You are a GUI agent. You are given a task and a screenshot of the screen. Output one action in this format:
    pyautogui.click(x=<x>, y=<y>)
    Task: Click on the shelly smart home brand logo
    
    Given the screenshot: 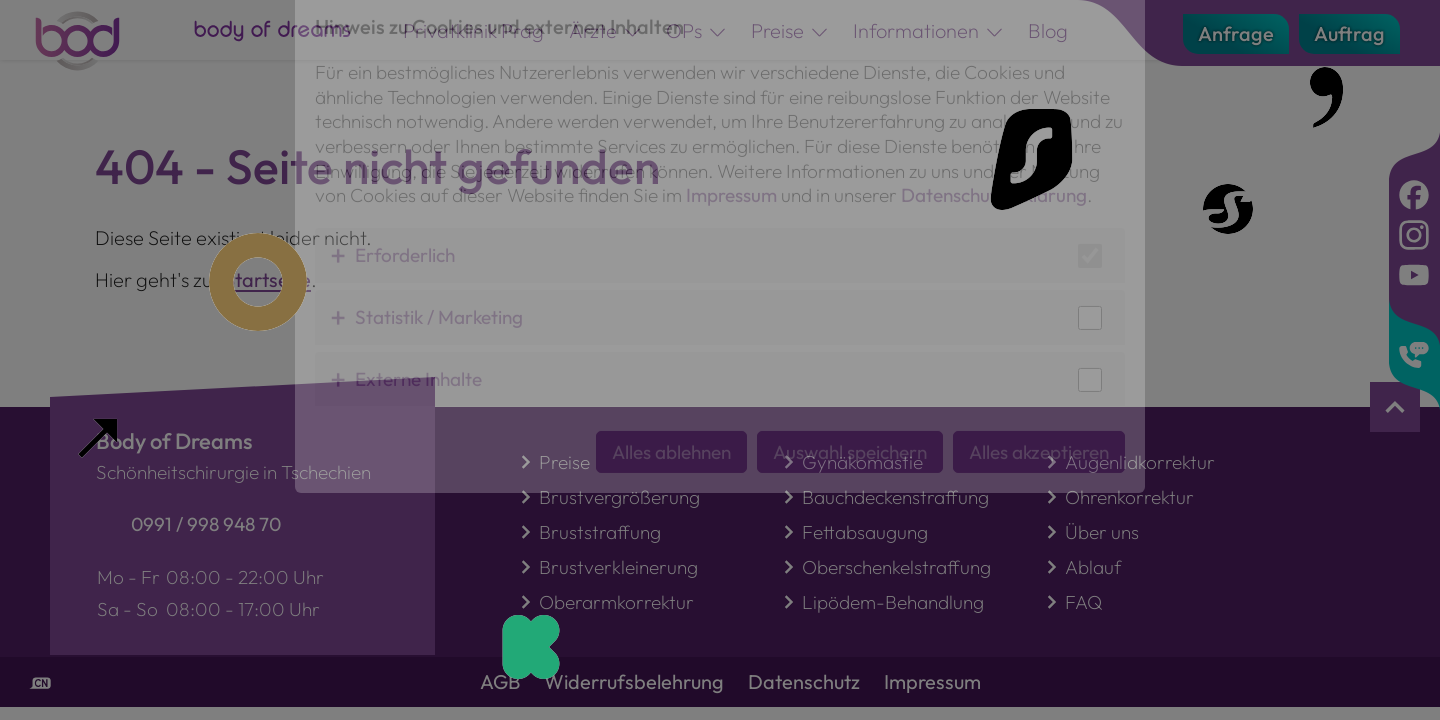 What is the action you would take?
    pyautogui.click(x=1228, y=209)
    